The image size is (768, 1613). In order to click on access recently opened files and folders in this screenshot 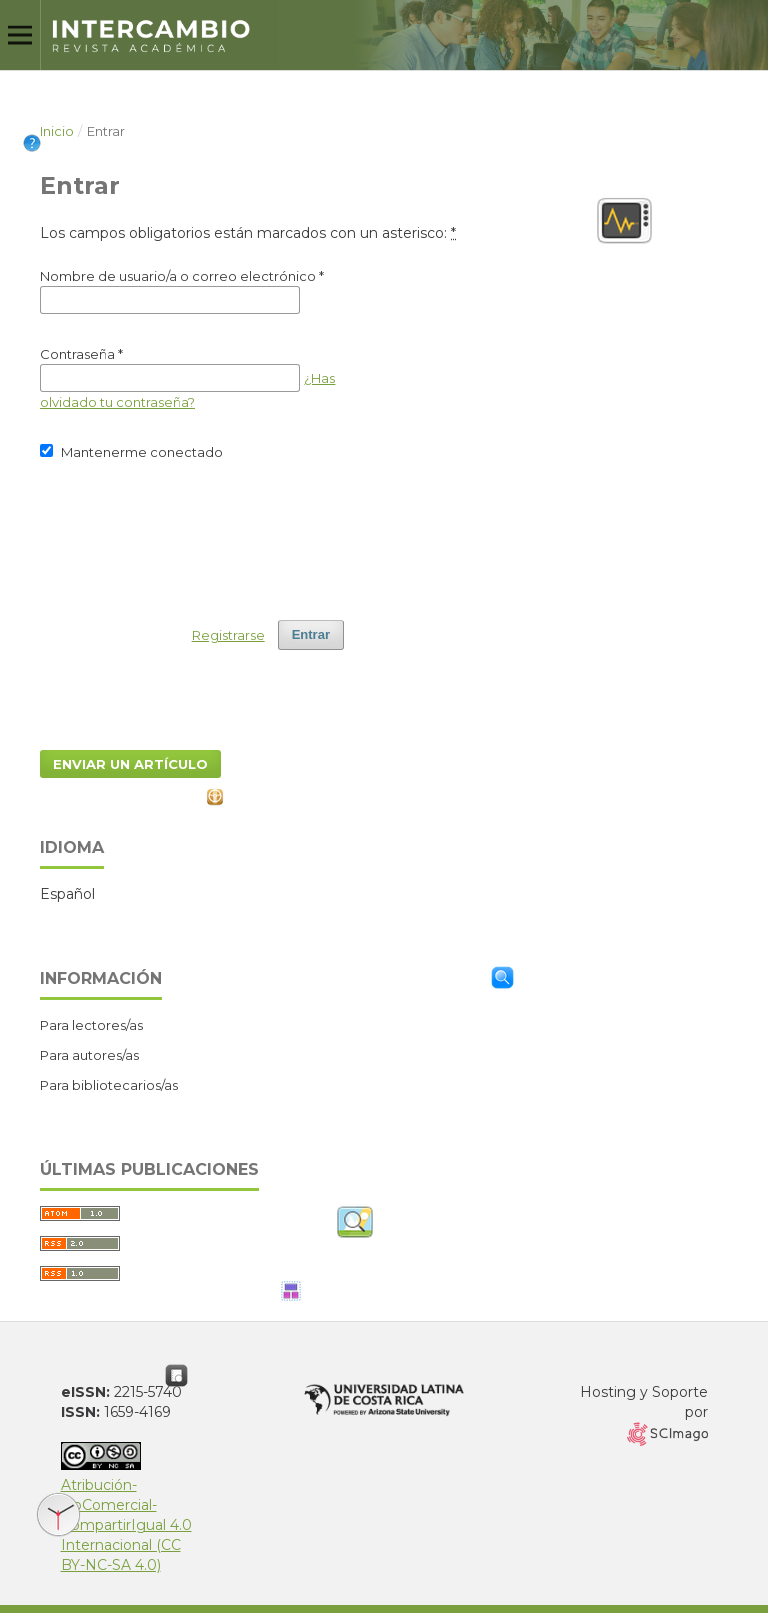, I will do `click(58, 1514)`.